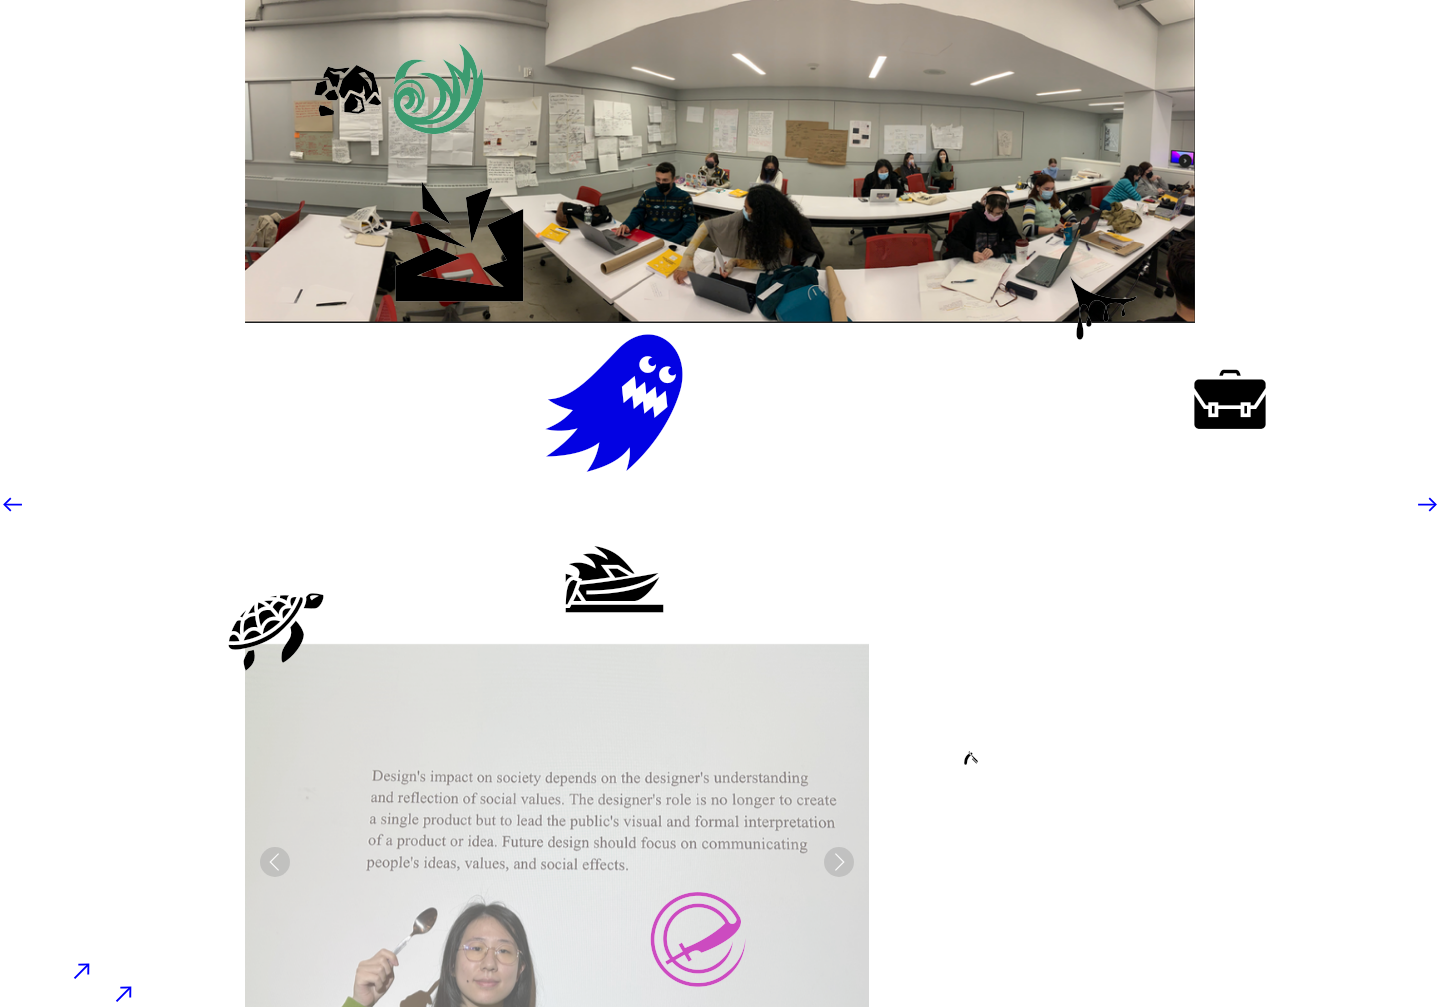 The height and width of the screenshot is (1007, 1440). I want to click on select speedboat or watercraft vehicle, so click(614, 563).